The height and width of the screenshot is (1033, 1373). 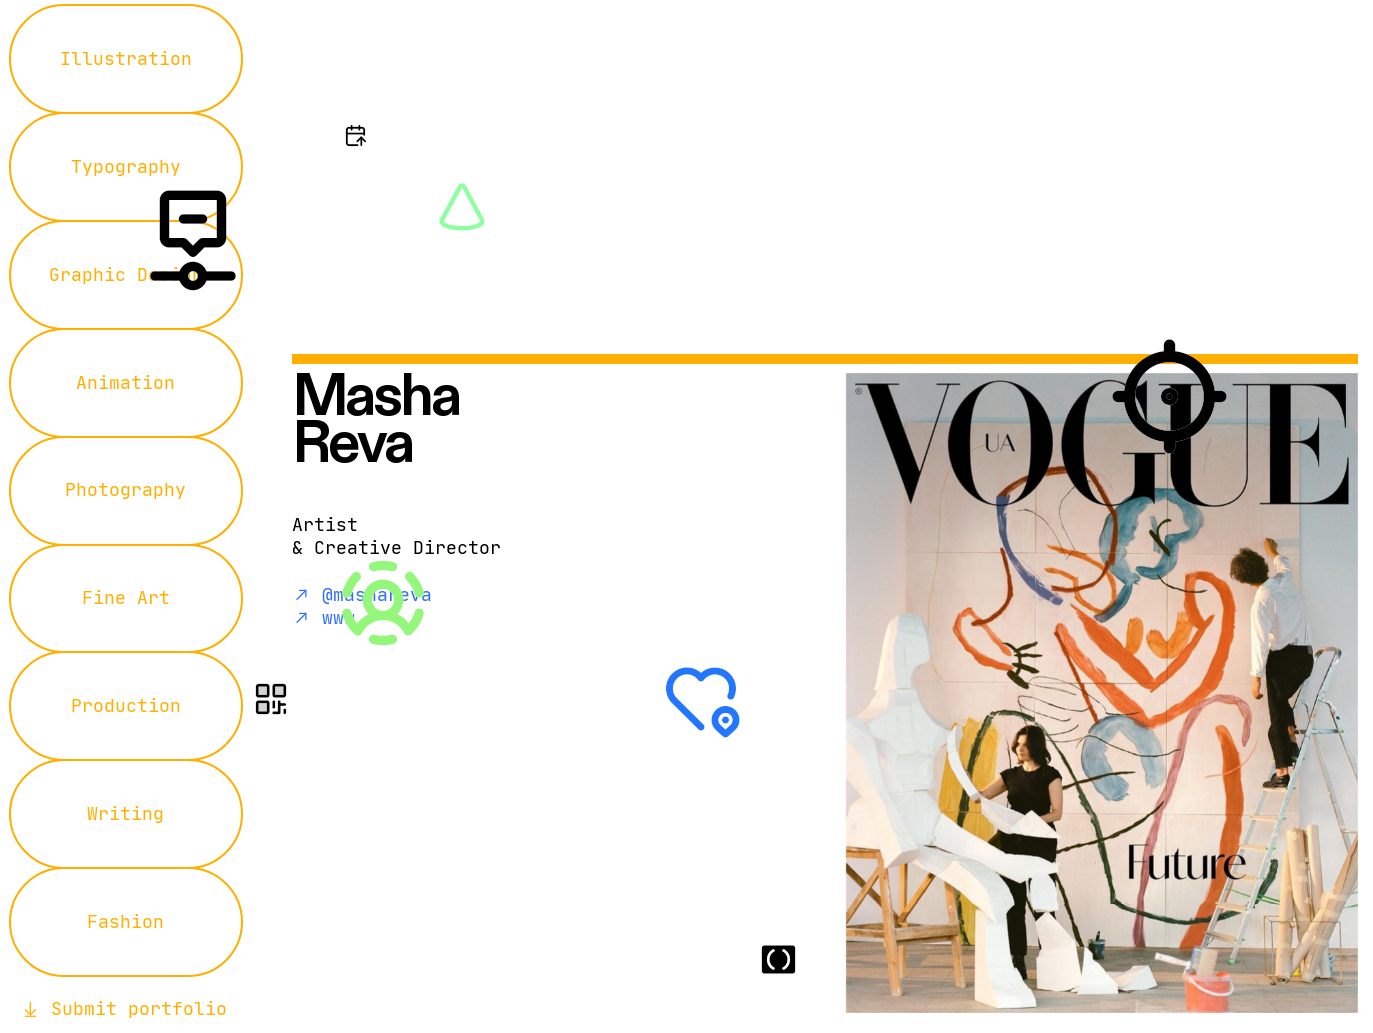 I want to click on incomplete or pending user profile, so click(x=383, y=603).